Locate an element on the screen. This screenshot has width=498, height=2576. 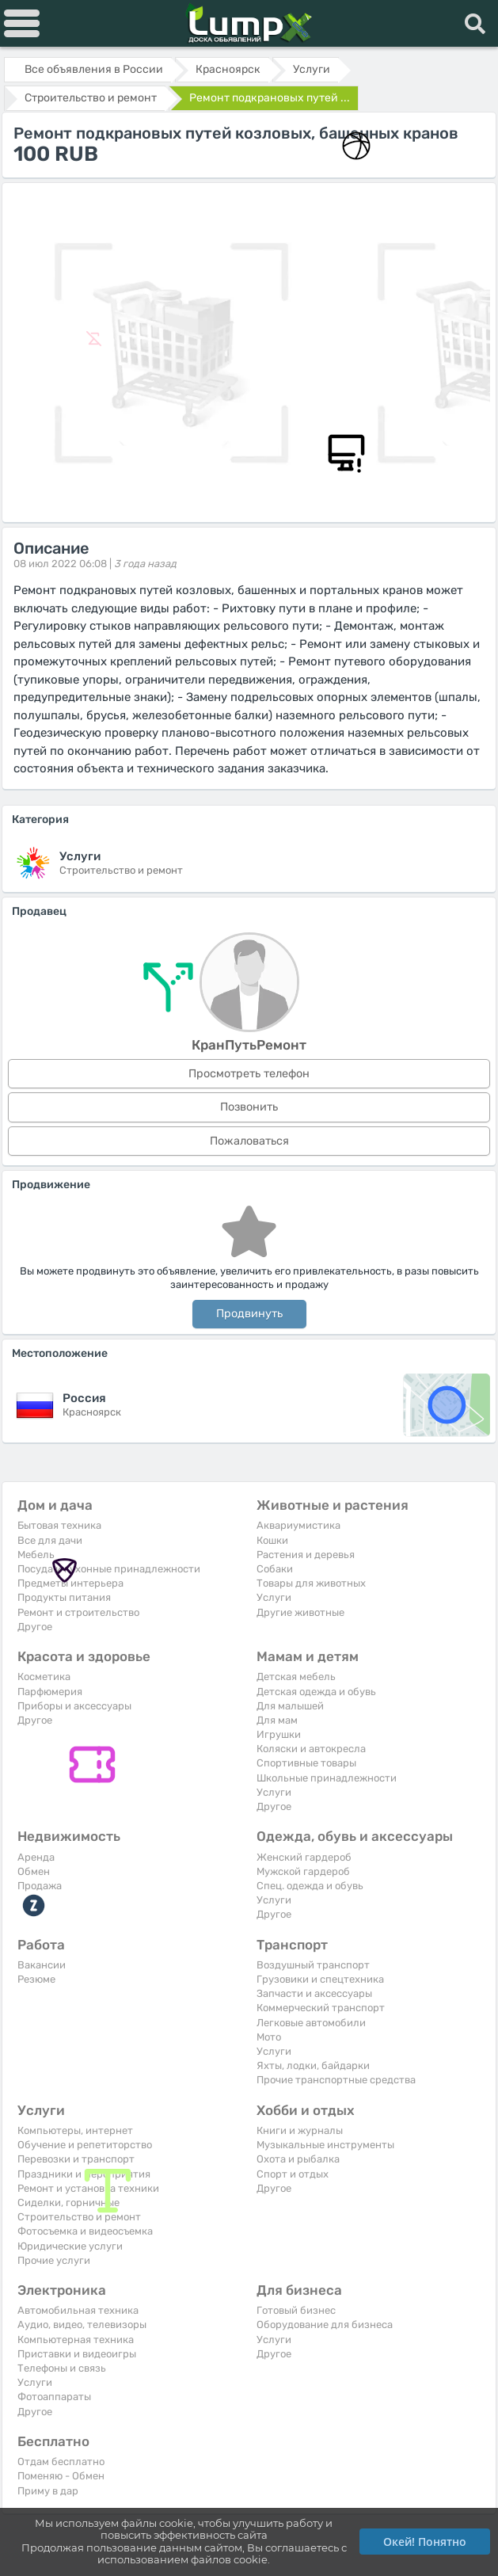
access sculpting or carving tools is located at coordinates (300, 29).